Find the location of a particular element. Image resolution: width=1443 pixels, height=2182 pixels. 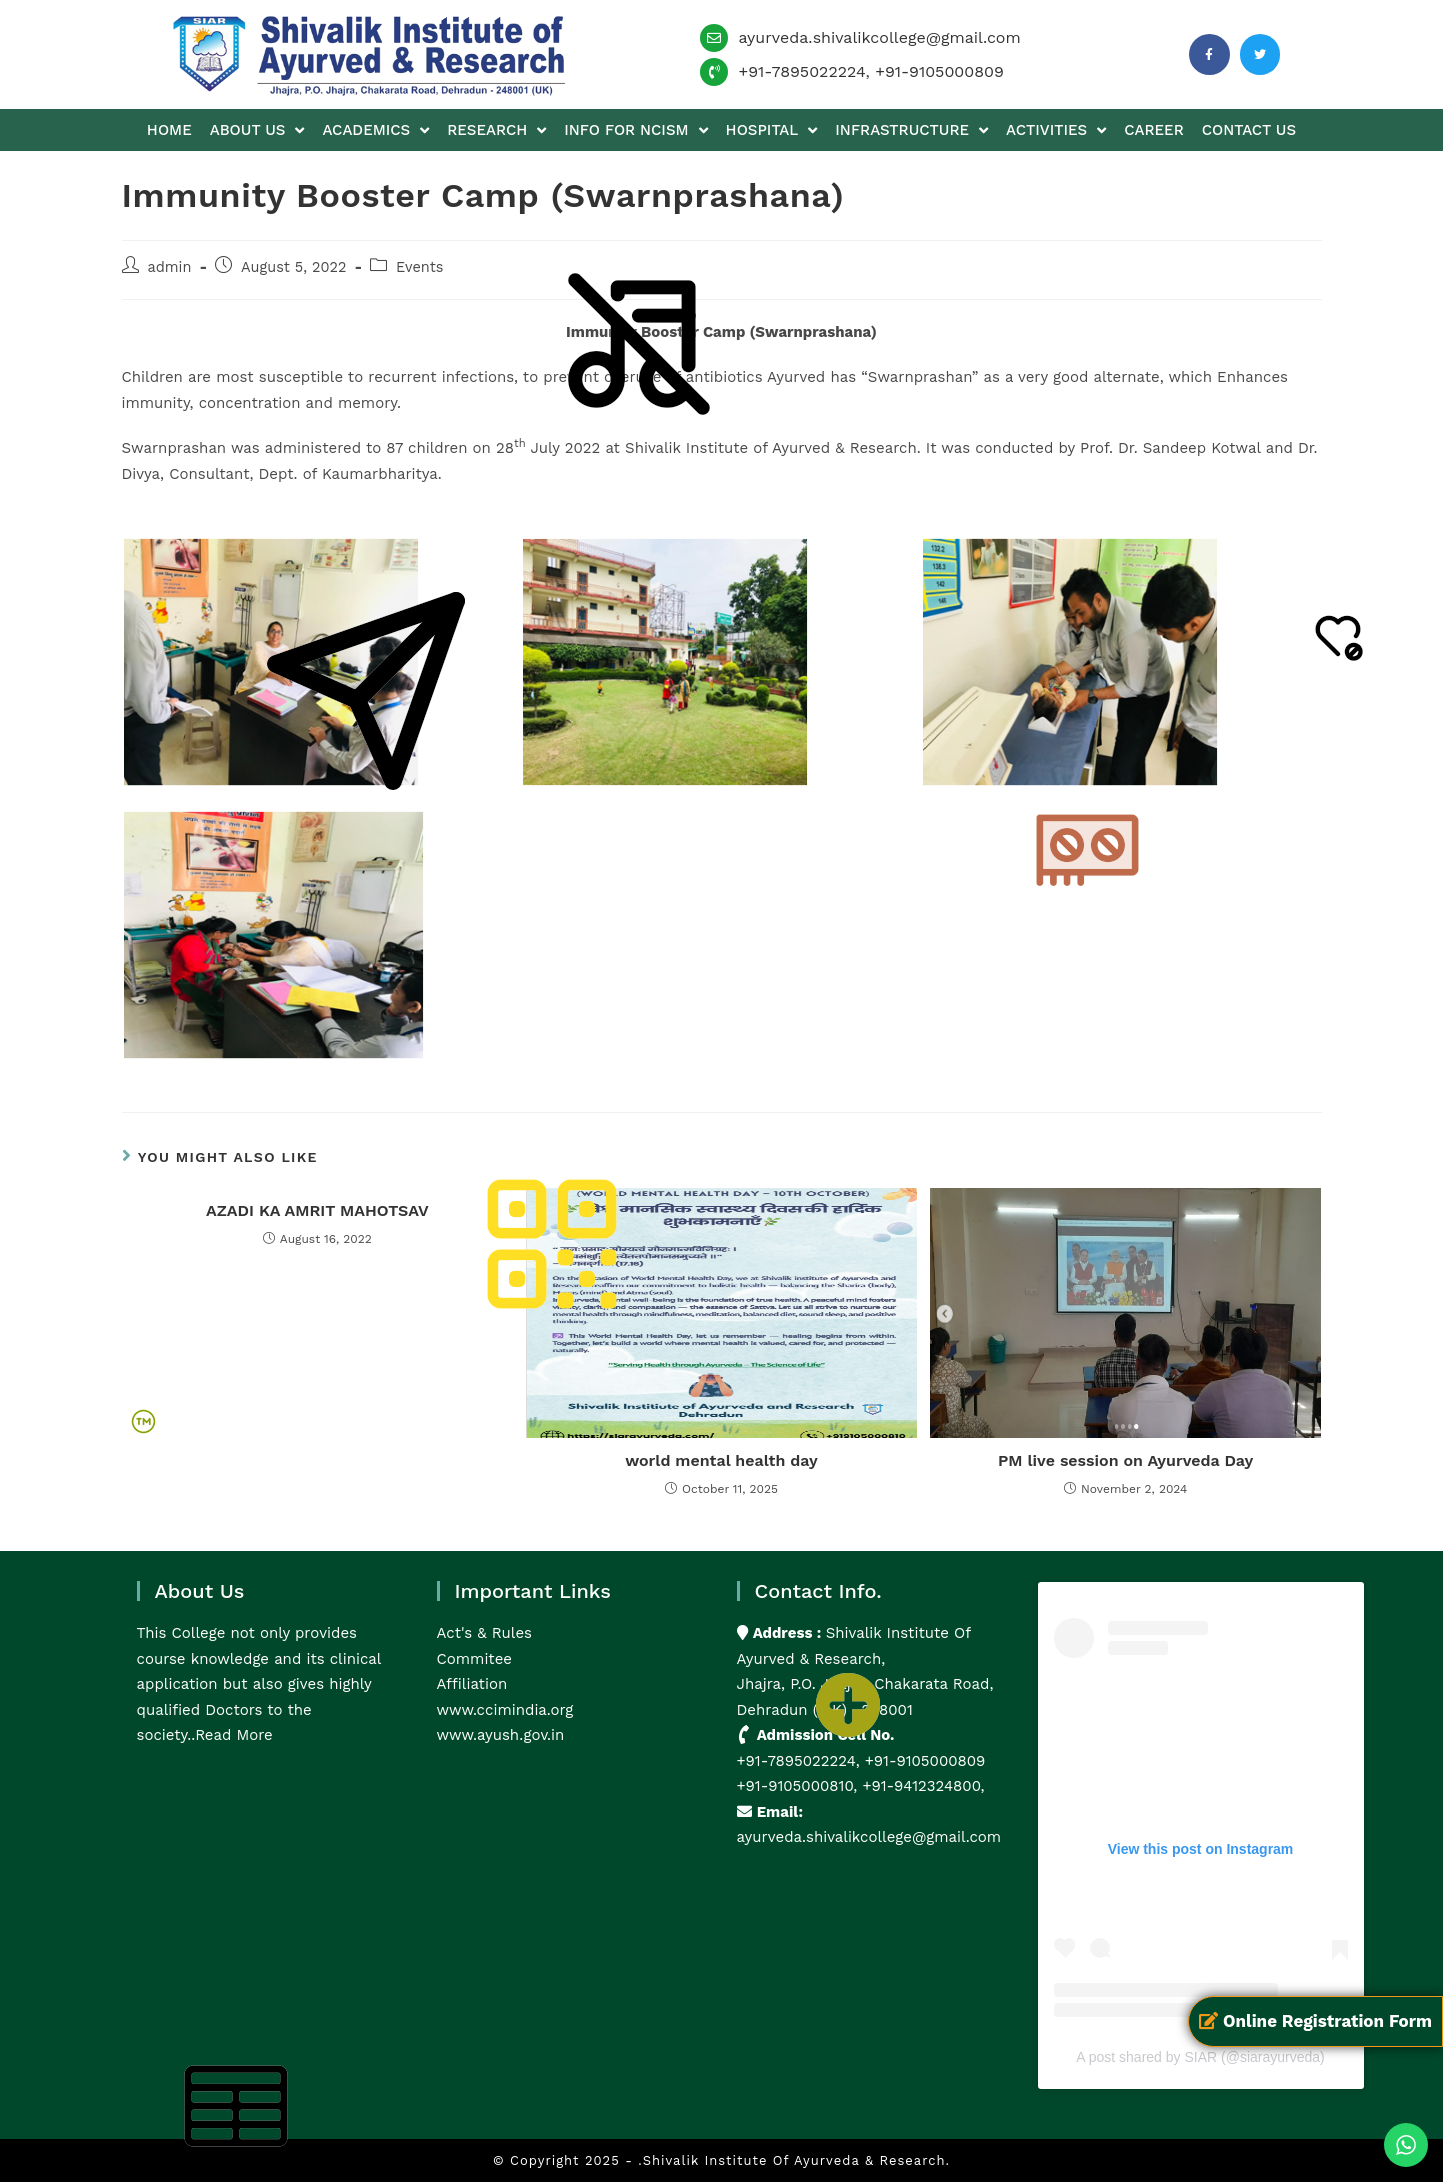

send a message is located at coordinates (366, 691).